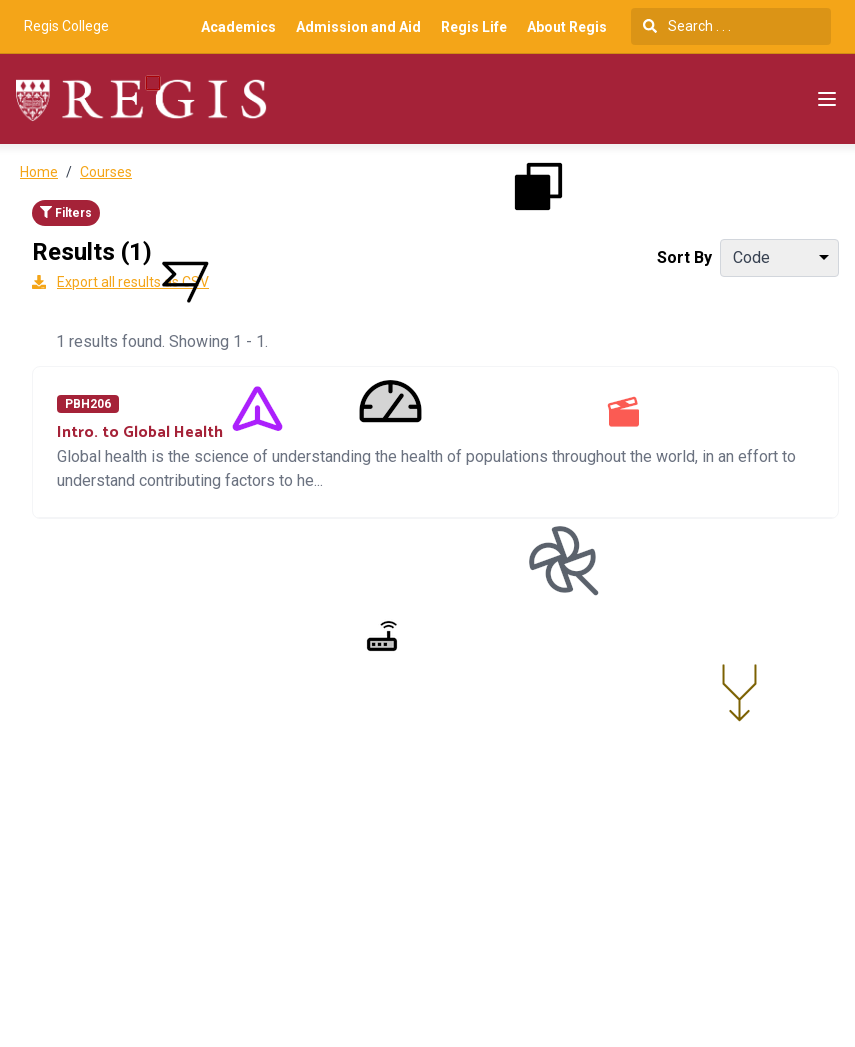 The height and width of the screenshot is (1047, 855). What do you see at coordinates (382, 636) in the screenshot?
I see `access router or network settings` at bounding box center [382, 636].